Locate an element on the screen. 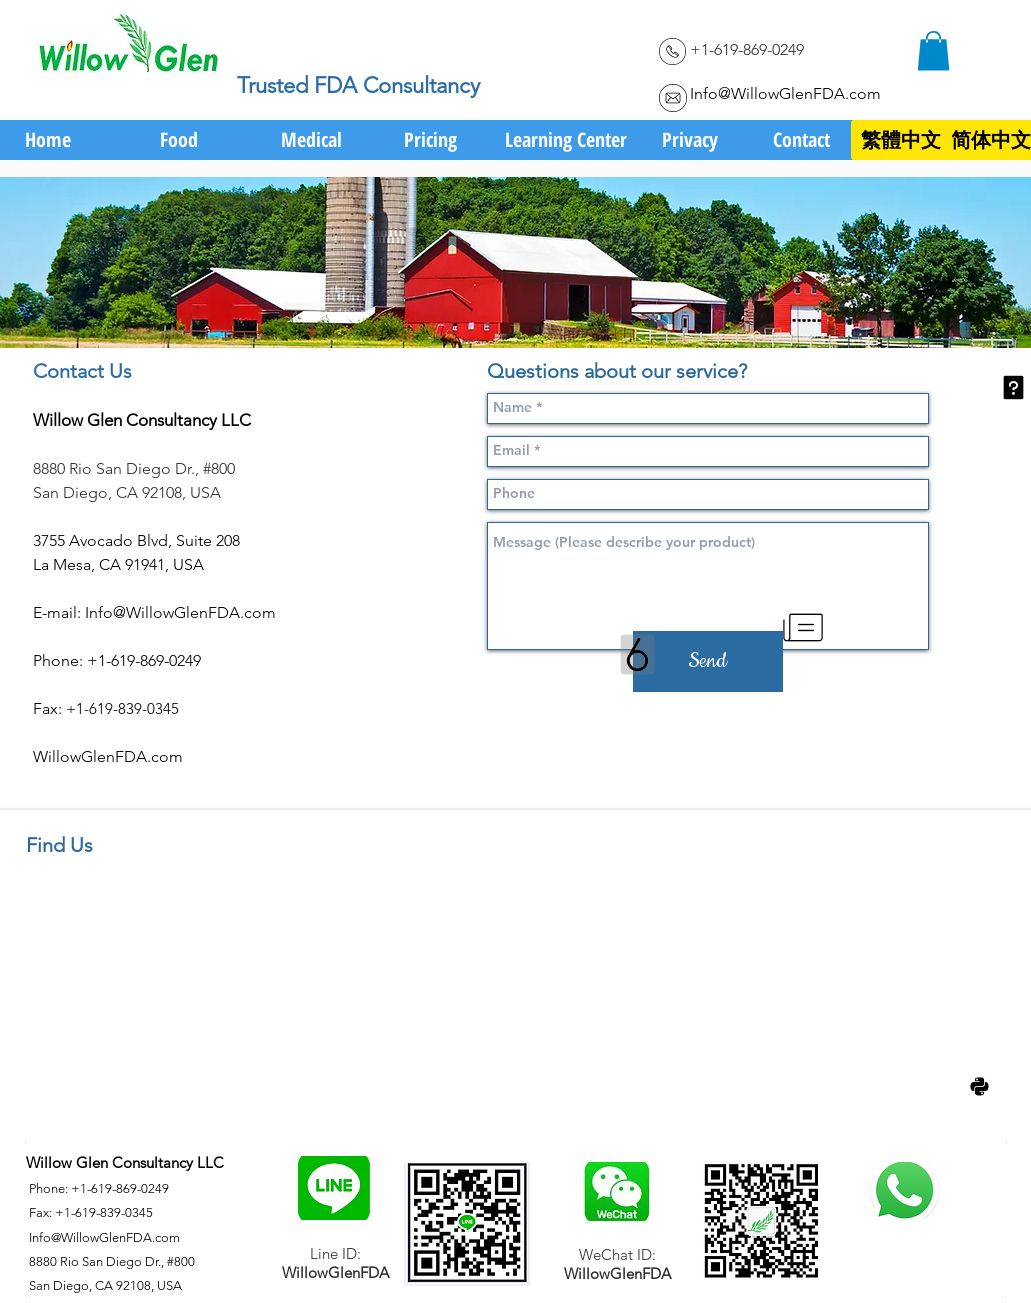  indicates step six in a multi-step process is located at coordinates (637, 654).